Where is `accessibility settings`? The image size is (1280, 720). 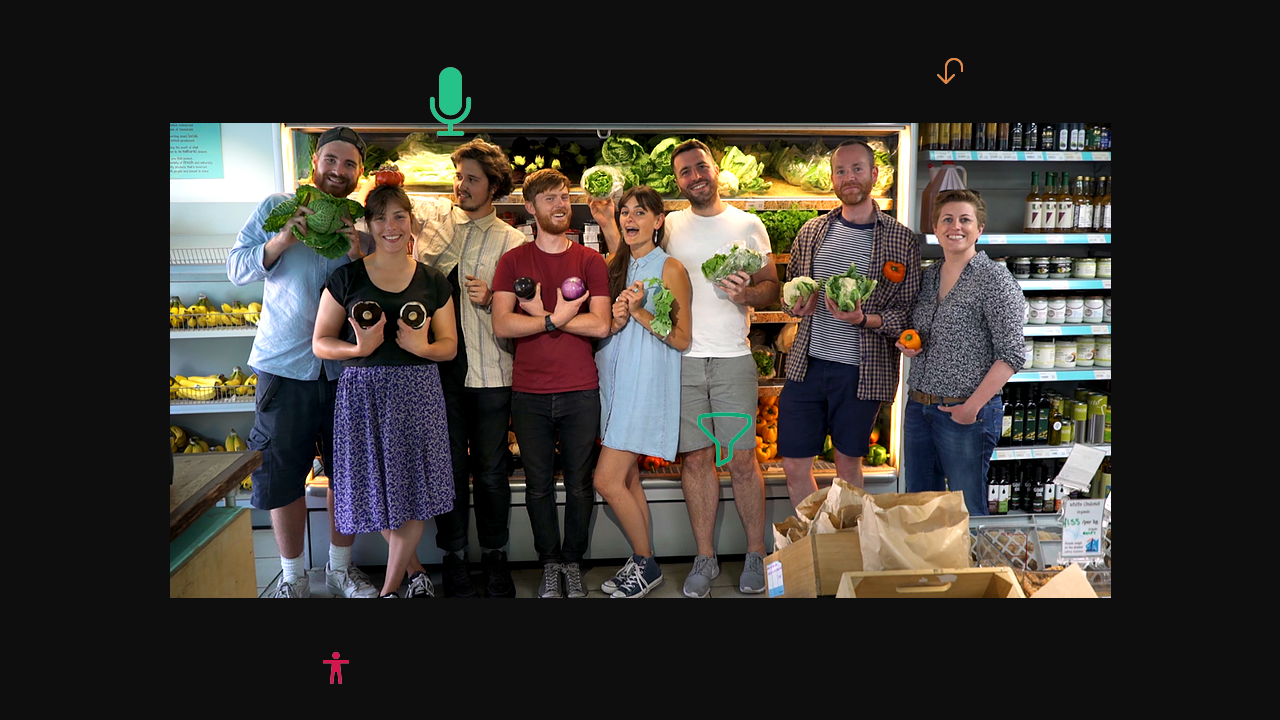
accessibility settings is located at coordinates (336, 668).